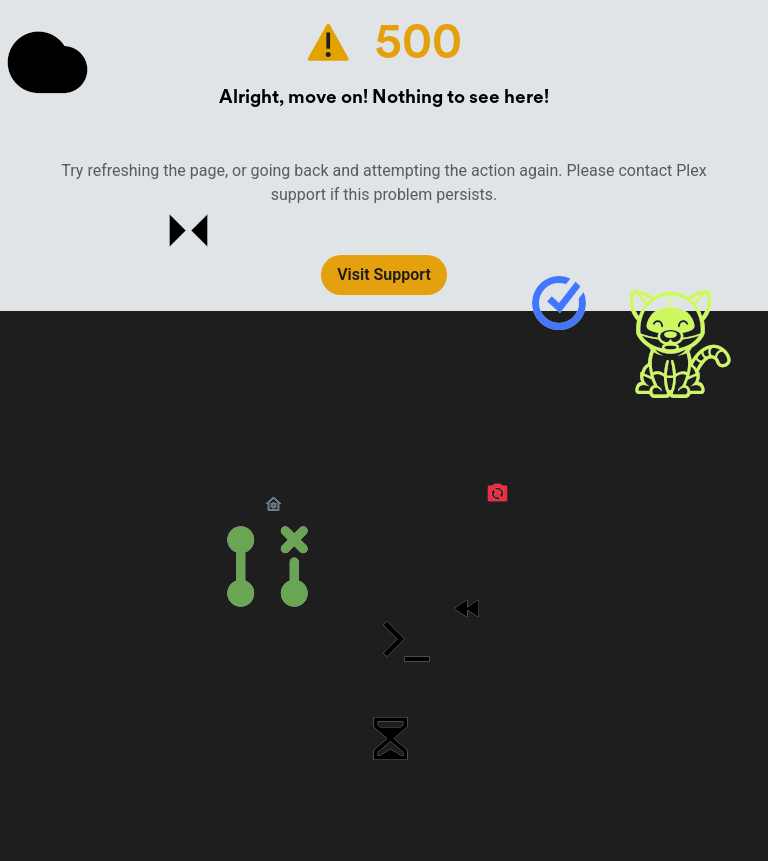 The height and width of the screenshot is (861, 768). I want to click on indicates cloudy weather conditions, so click(47, 60).